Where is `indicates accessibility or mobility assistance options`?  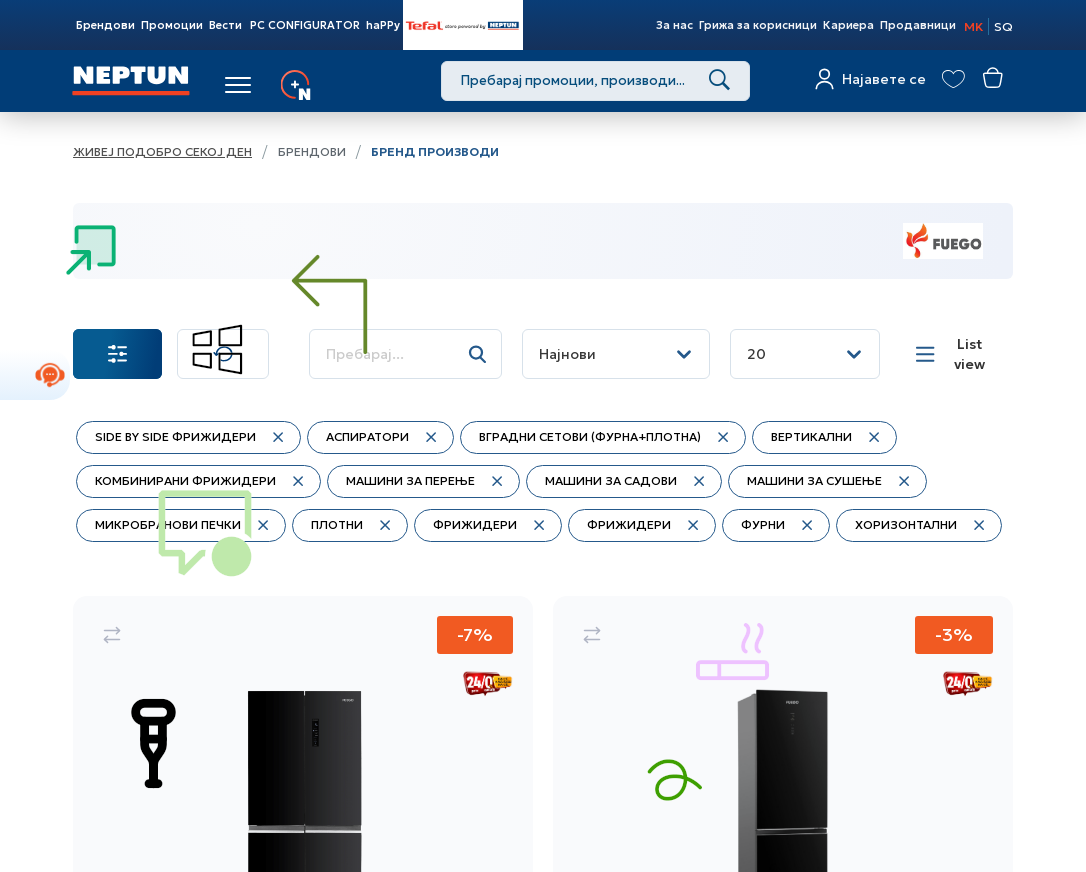
indicates accessibility or mobility assistance options is located at coordinates (153, 743).